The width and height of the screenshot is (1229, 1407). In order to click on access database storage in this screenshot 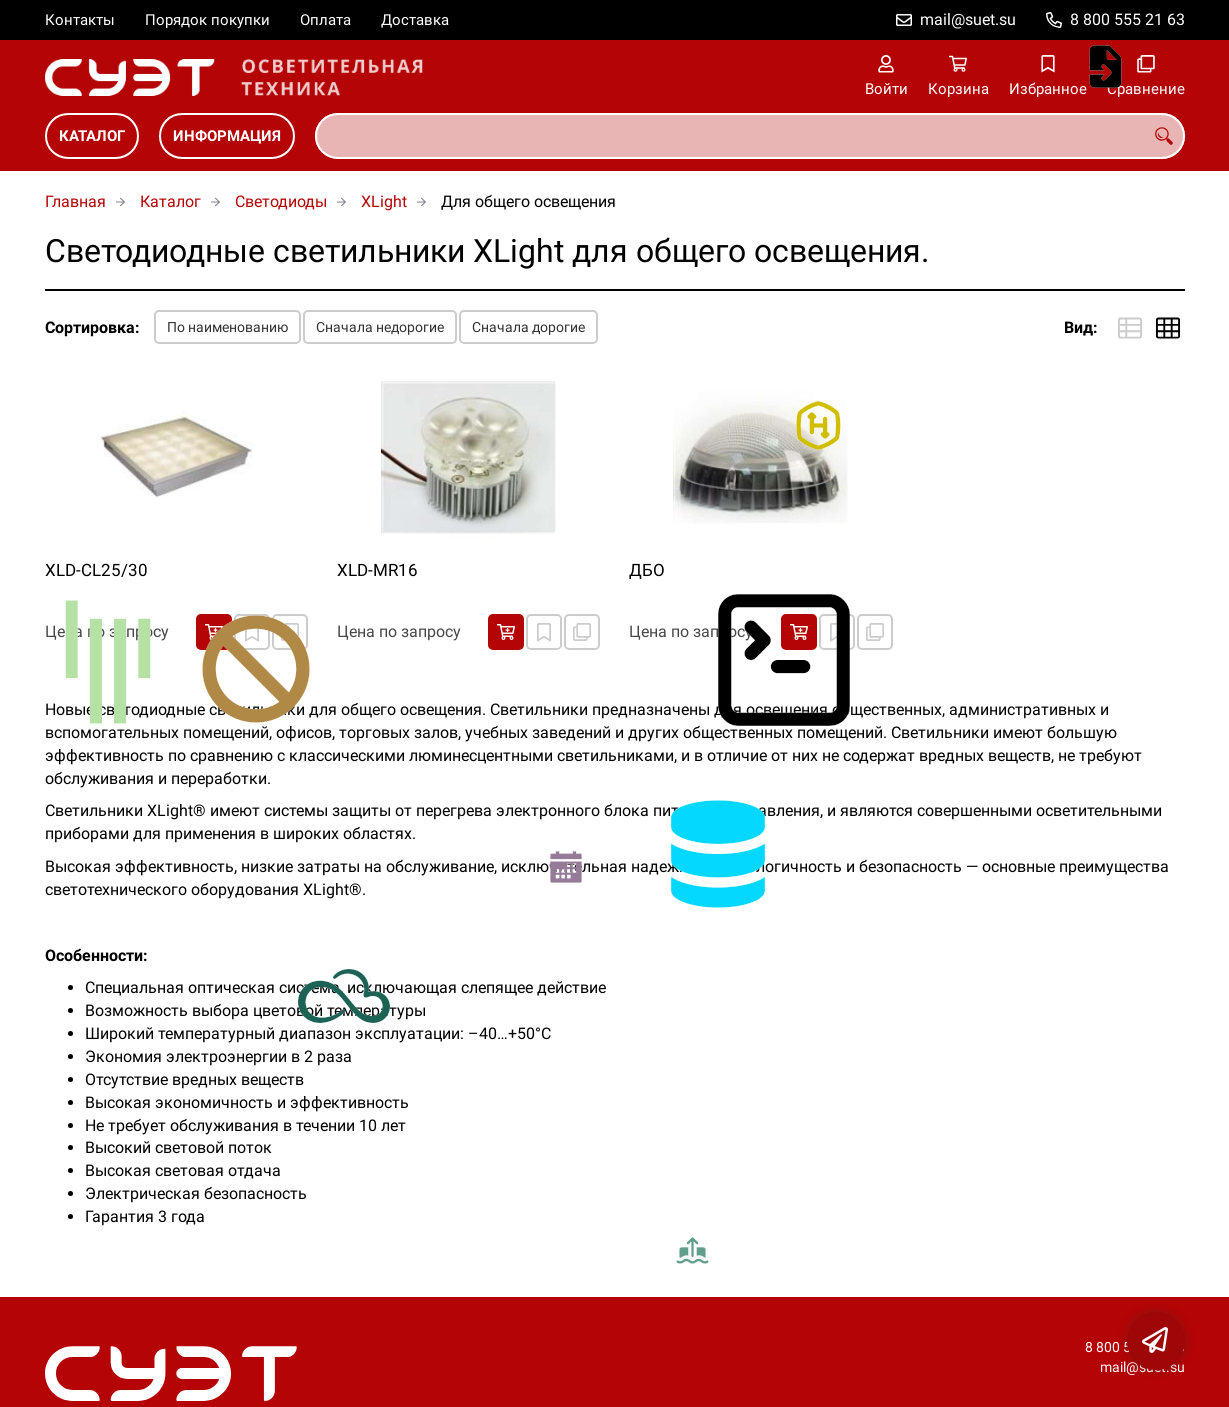, I will do `click(718, 854)`.